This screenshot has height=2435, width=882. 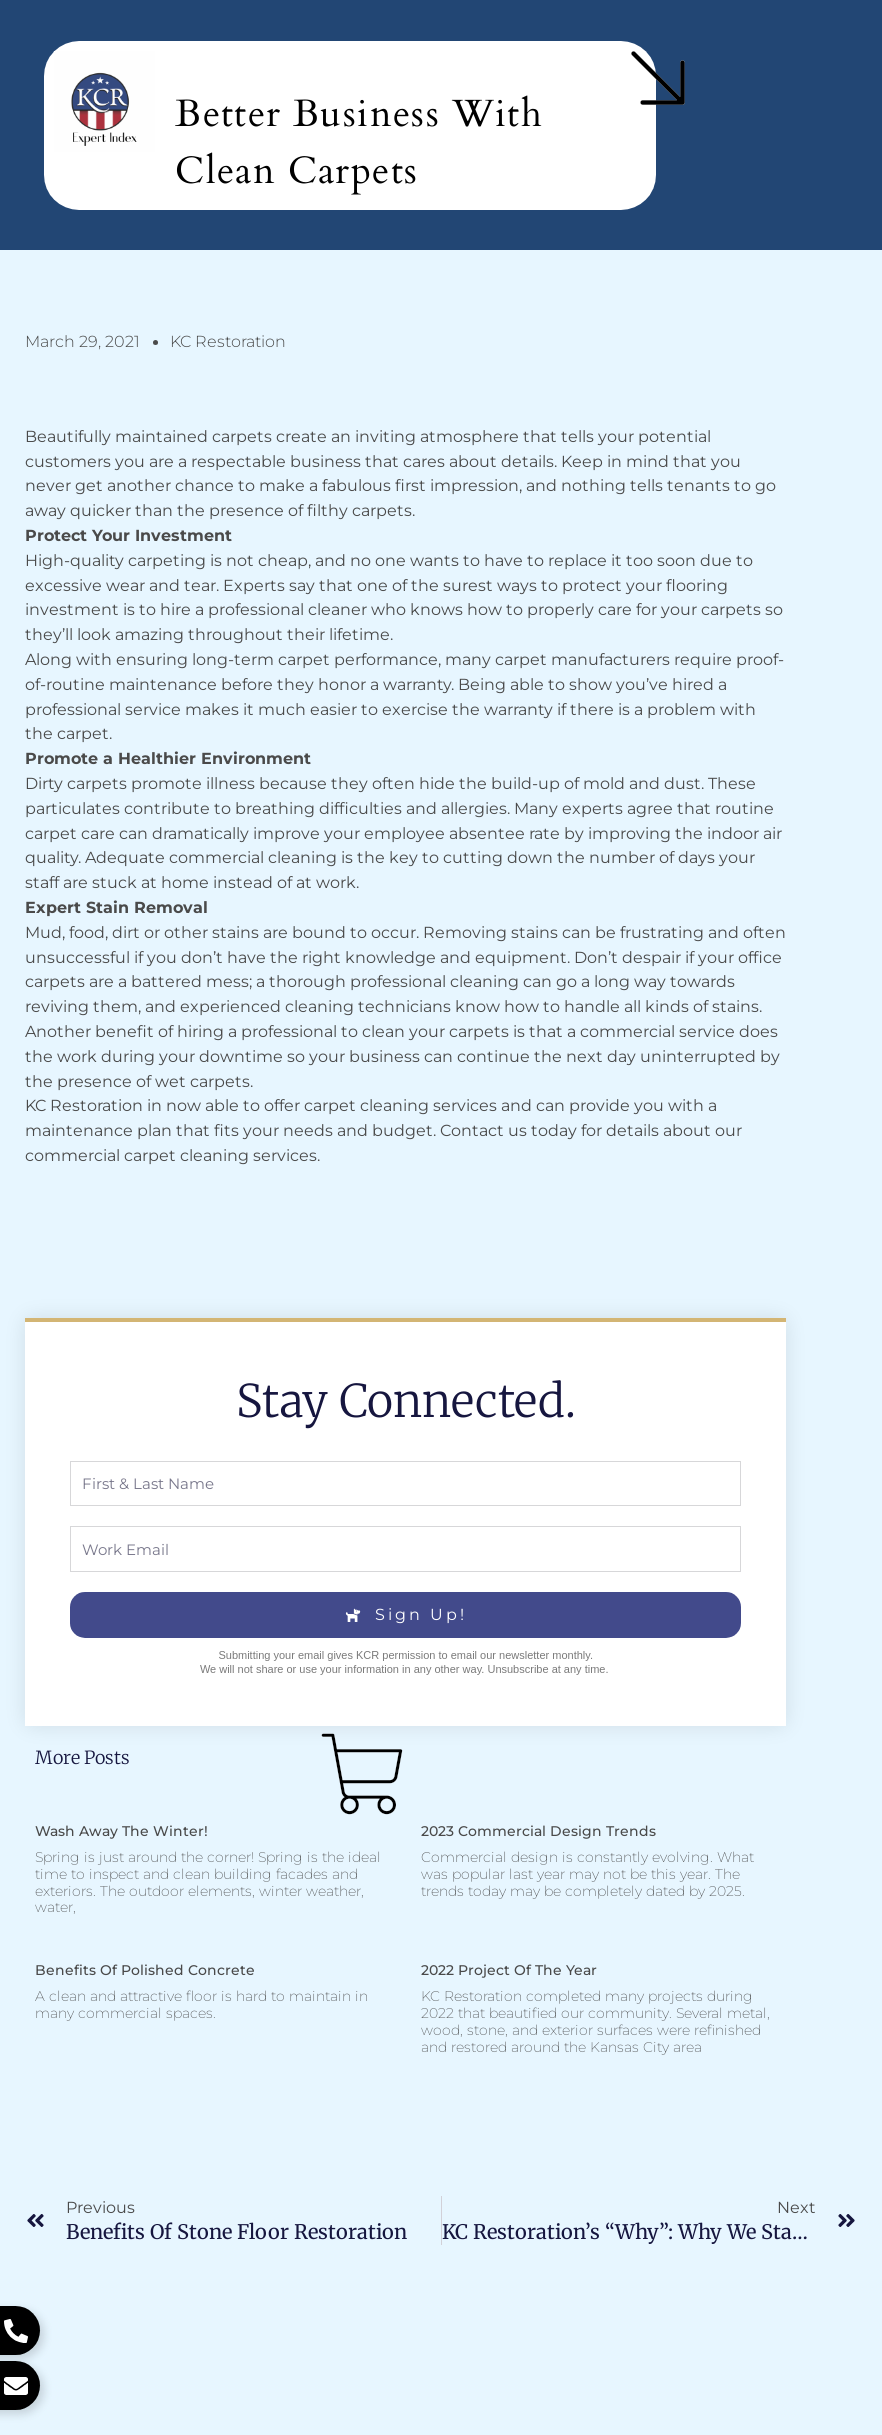 I want to click on navigate to the next item diagonally, so click(x=658, y=78).